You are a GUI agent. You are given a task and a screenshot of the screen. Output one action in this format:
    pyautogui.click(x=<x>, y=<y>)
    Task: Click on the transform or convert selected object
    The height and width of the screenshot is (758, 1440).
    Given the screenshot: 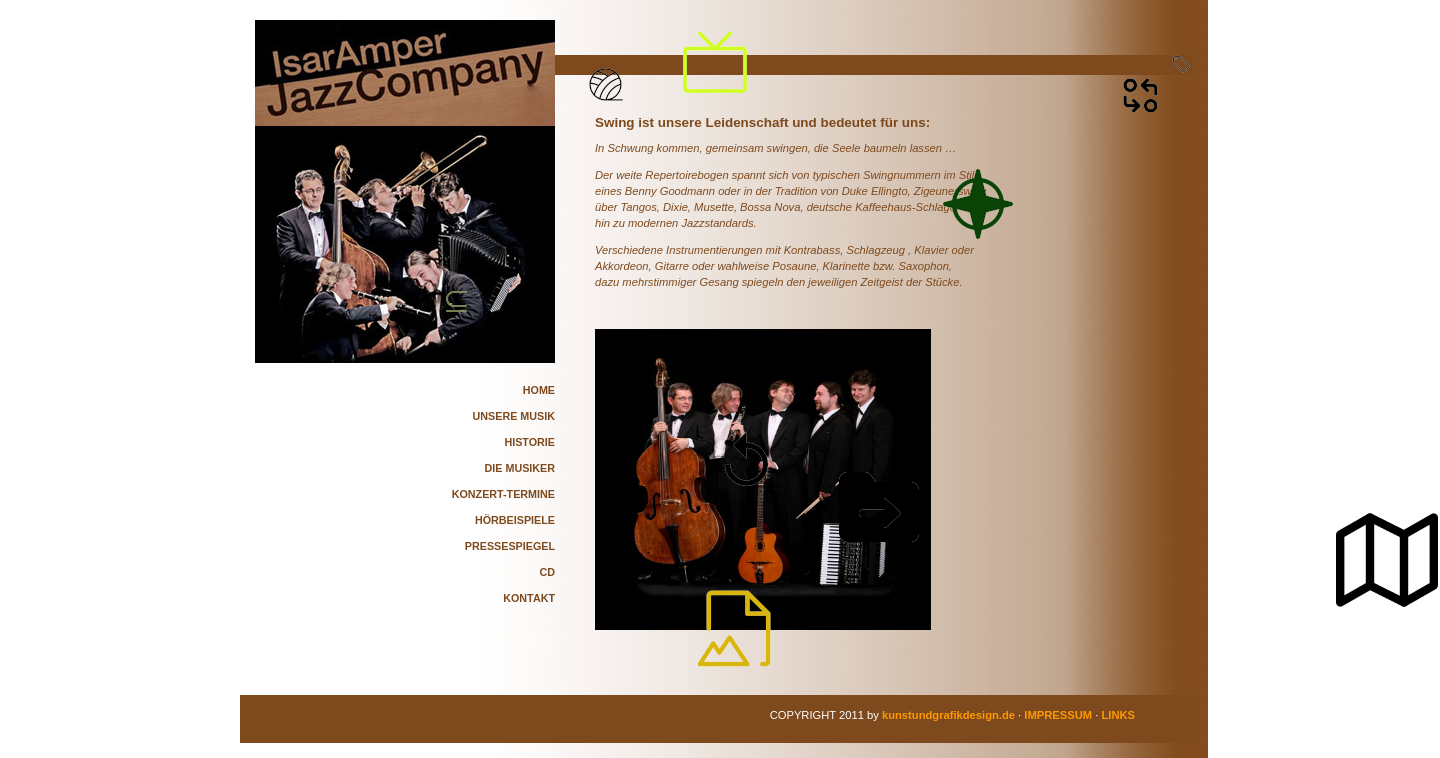 What is the action you would take?
    pyautogui.click(x=1140, y=95)
    